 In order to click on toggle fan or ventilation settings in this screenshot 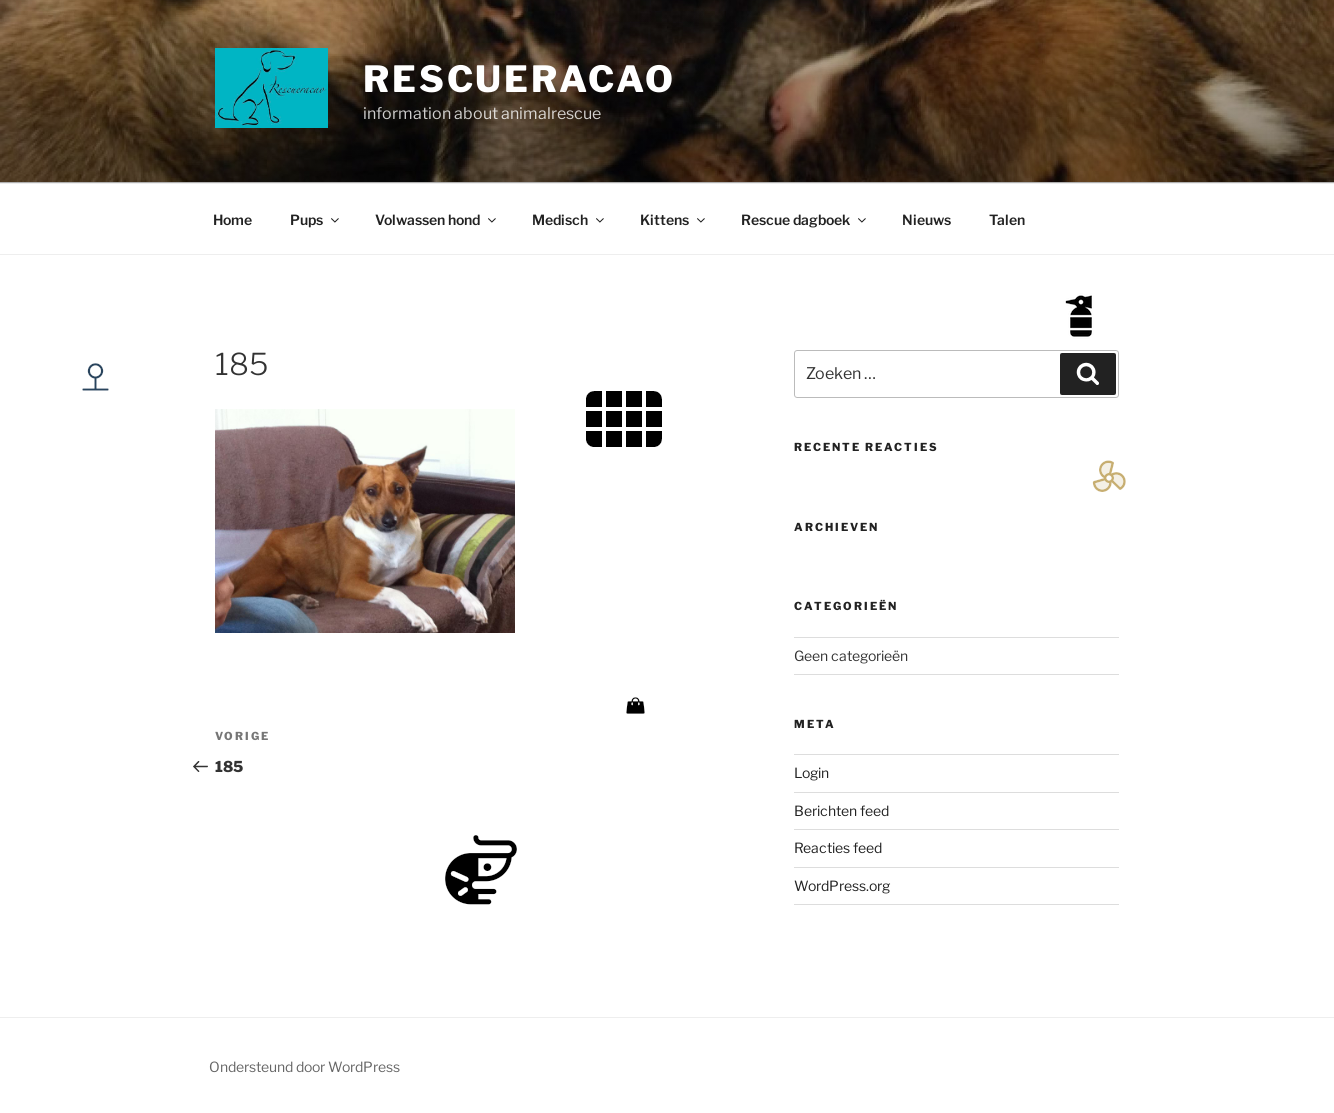, I will do `click(1109, 478)`.